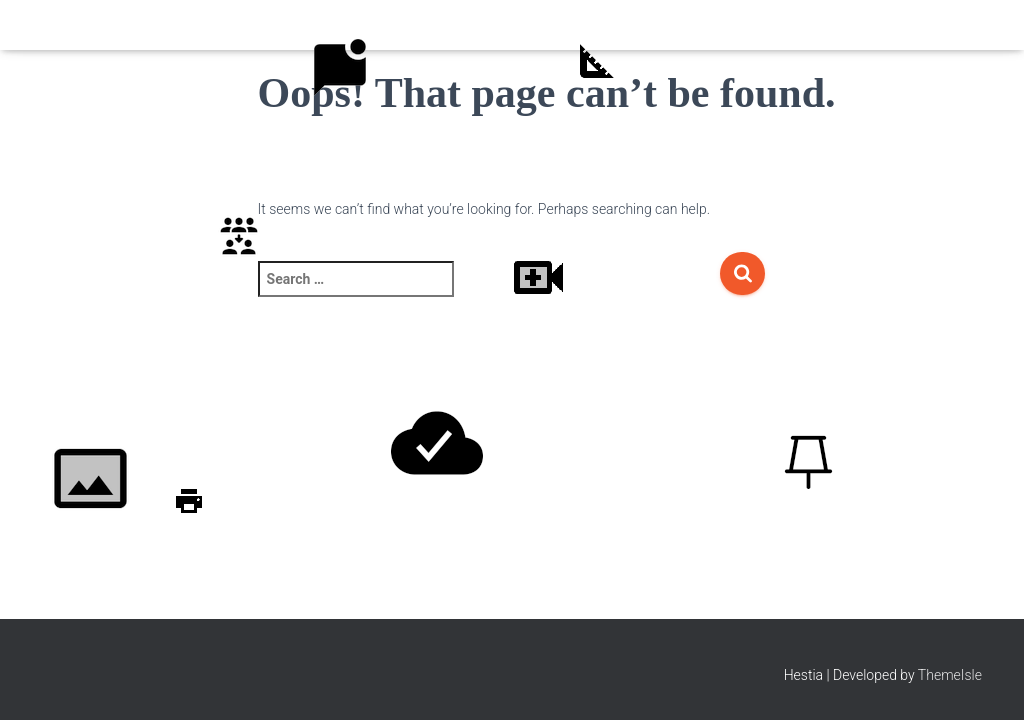 The width and height of the screenshot is (1024, 720). What do you see at coordinates (90, 478) in the screenshot?
I see `view photo at actual size` at bounding box center [90, 478].